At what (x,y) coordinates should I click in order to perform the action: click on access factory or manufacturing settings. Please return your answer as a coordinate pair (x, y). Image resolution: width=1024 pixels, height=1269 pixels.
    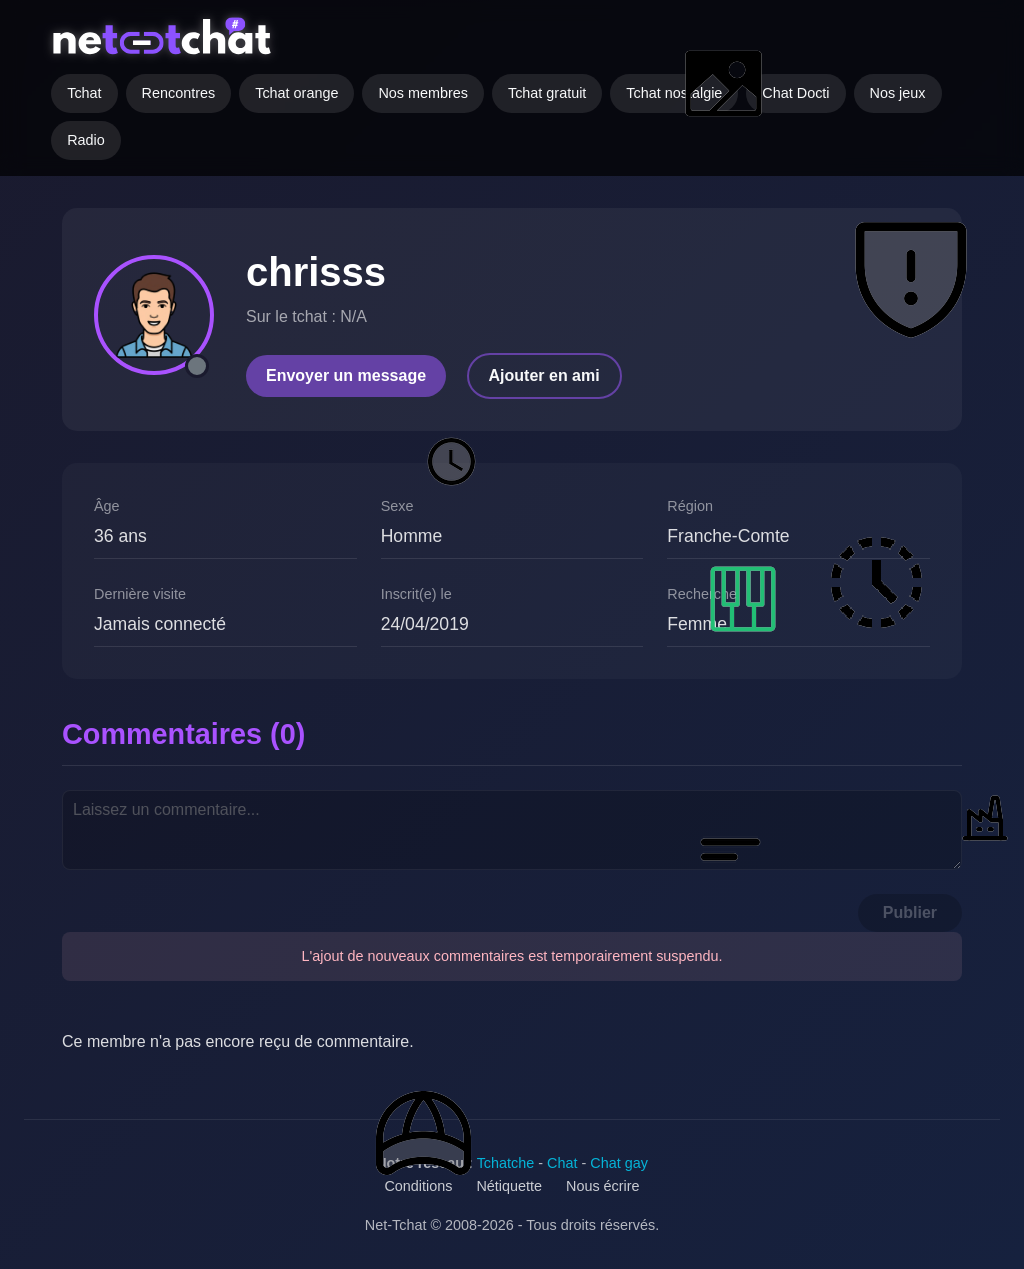
    Looking at the image, I should click on (985, 818).